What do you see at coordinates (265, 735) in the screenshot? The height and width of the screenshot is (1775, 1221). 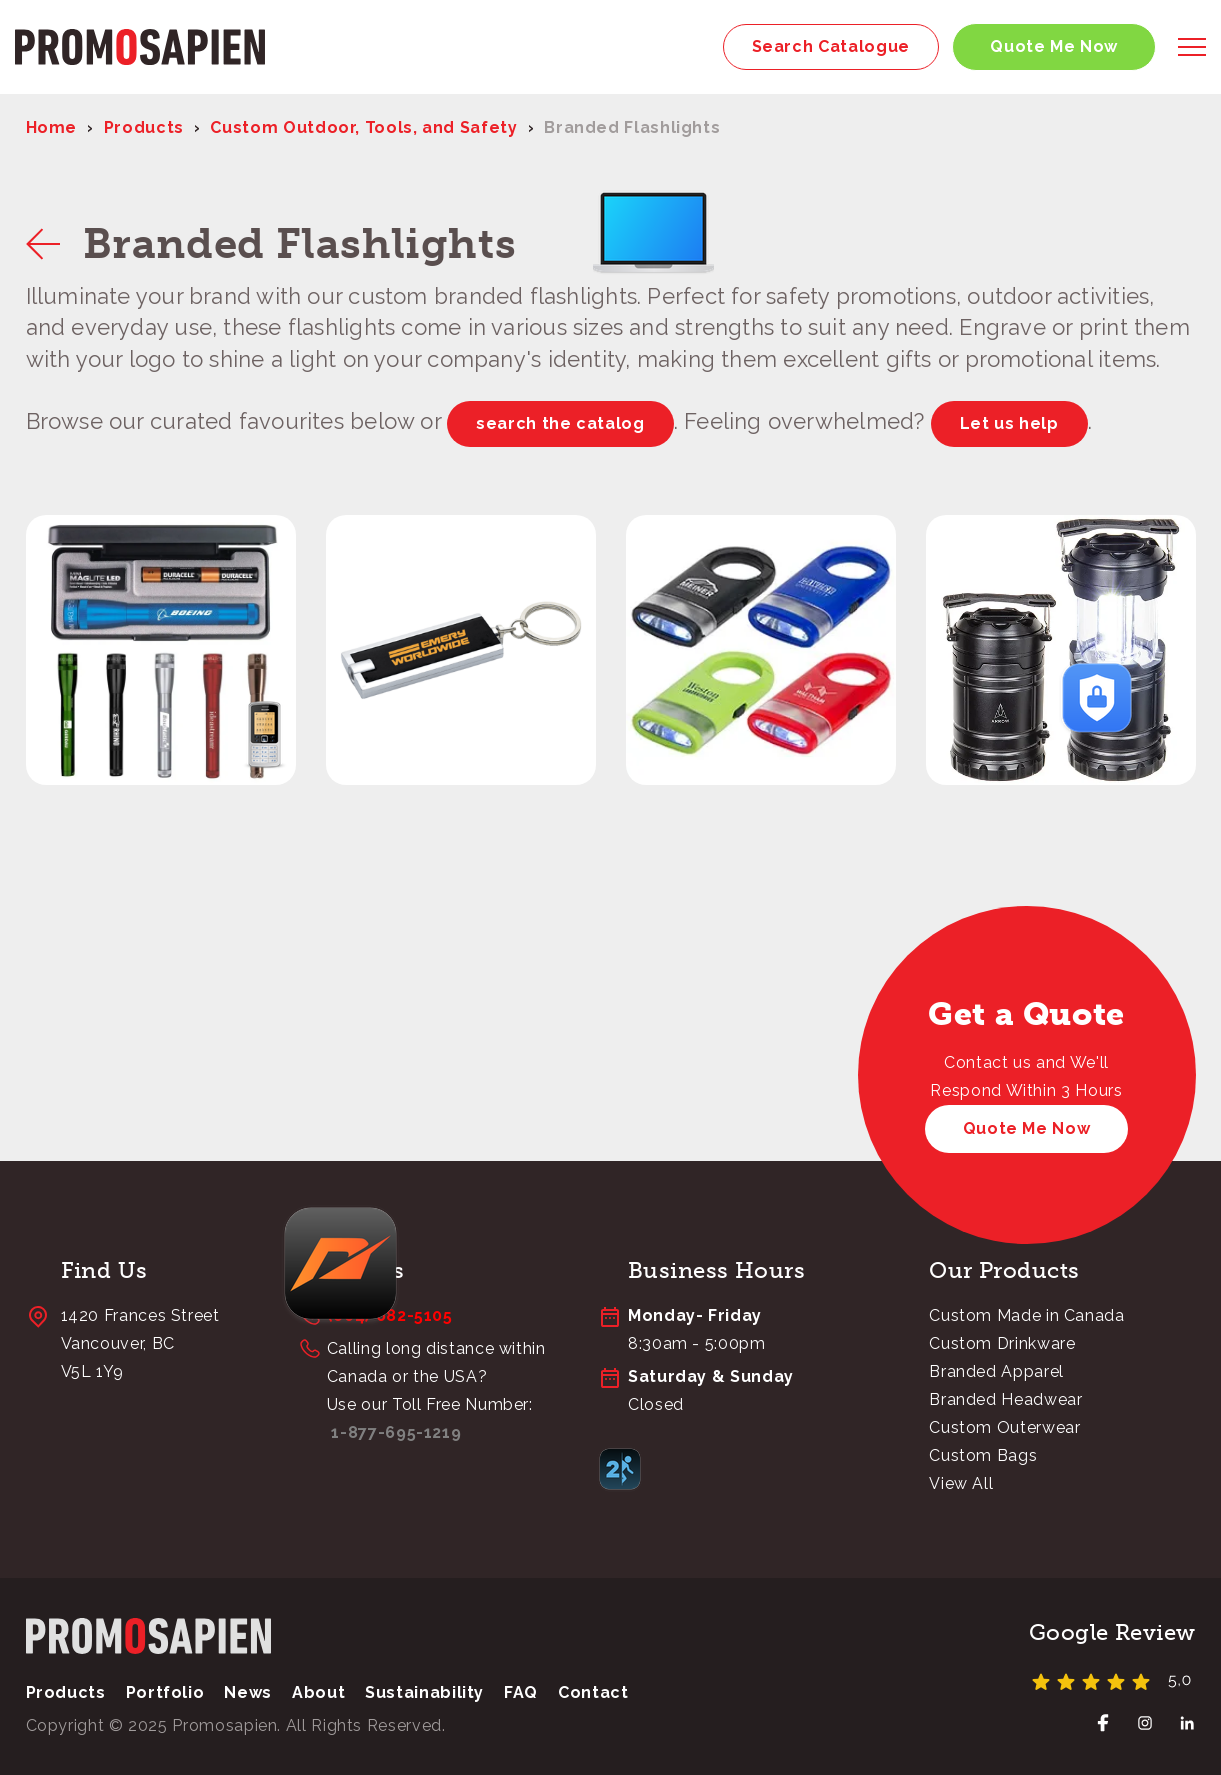 I see `access phone or calling features` at bounding box center [265, 735].